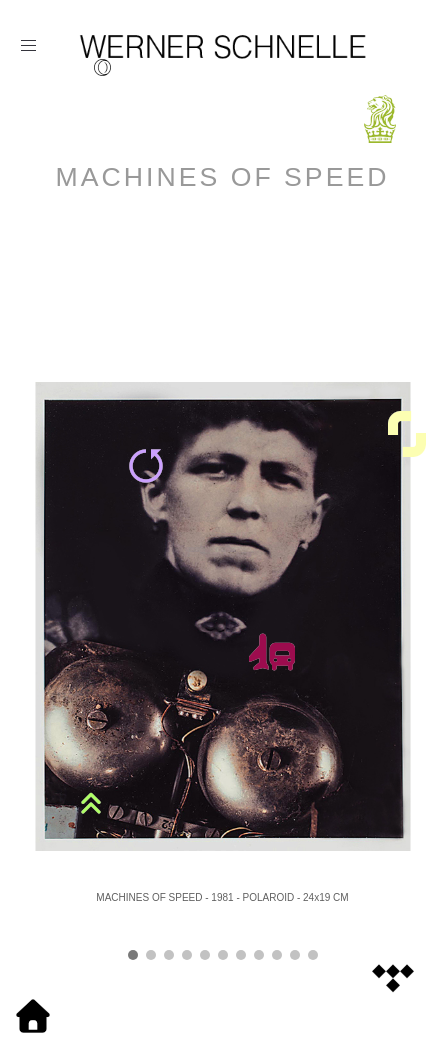 This screenshot has height=1058, width=445. What do you see at coordinates (393, 978) in the screenshot?
I see `open tidal music streaming app` at bounding box center [393, 978].